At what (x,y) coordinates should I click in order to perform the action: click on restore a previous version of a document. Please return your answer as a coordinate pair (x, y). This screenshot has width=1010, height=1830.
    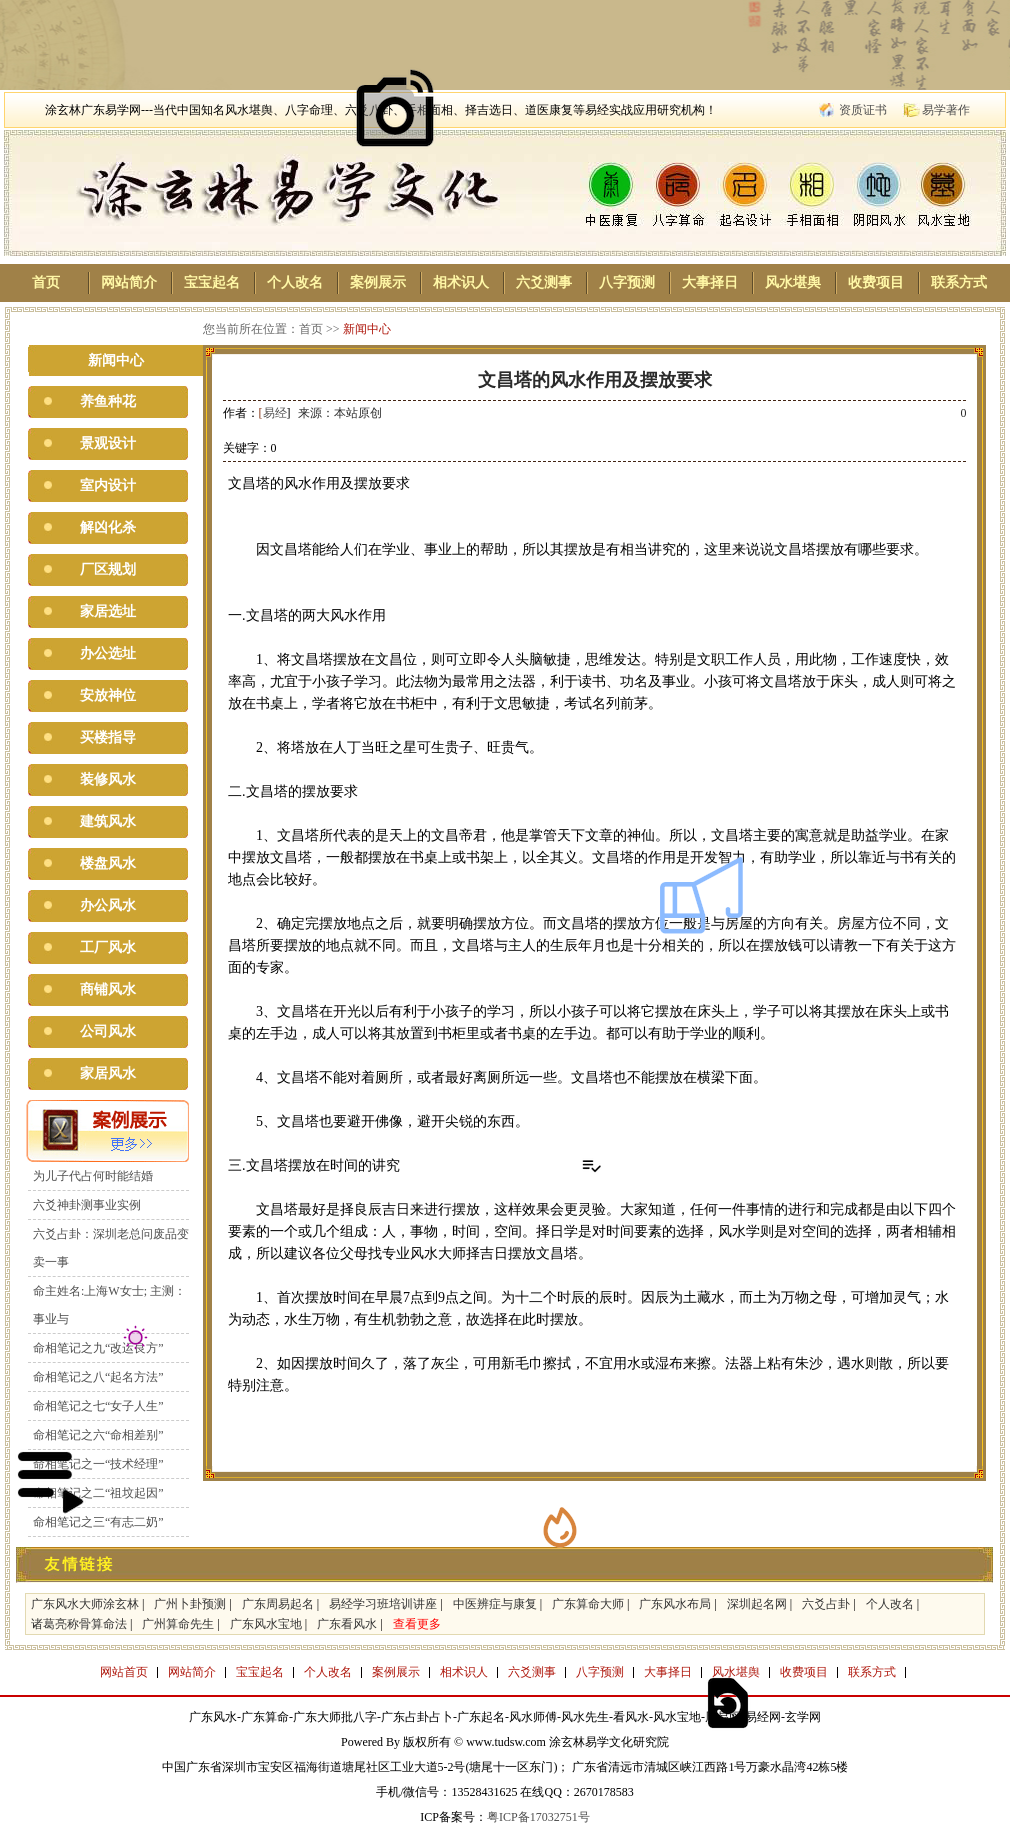
    Looking at the image, I should click on (728, 1703).